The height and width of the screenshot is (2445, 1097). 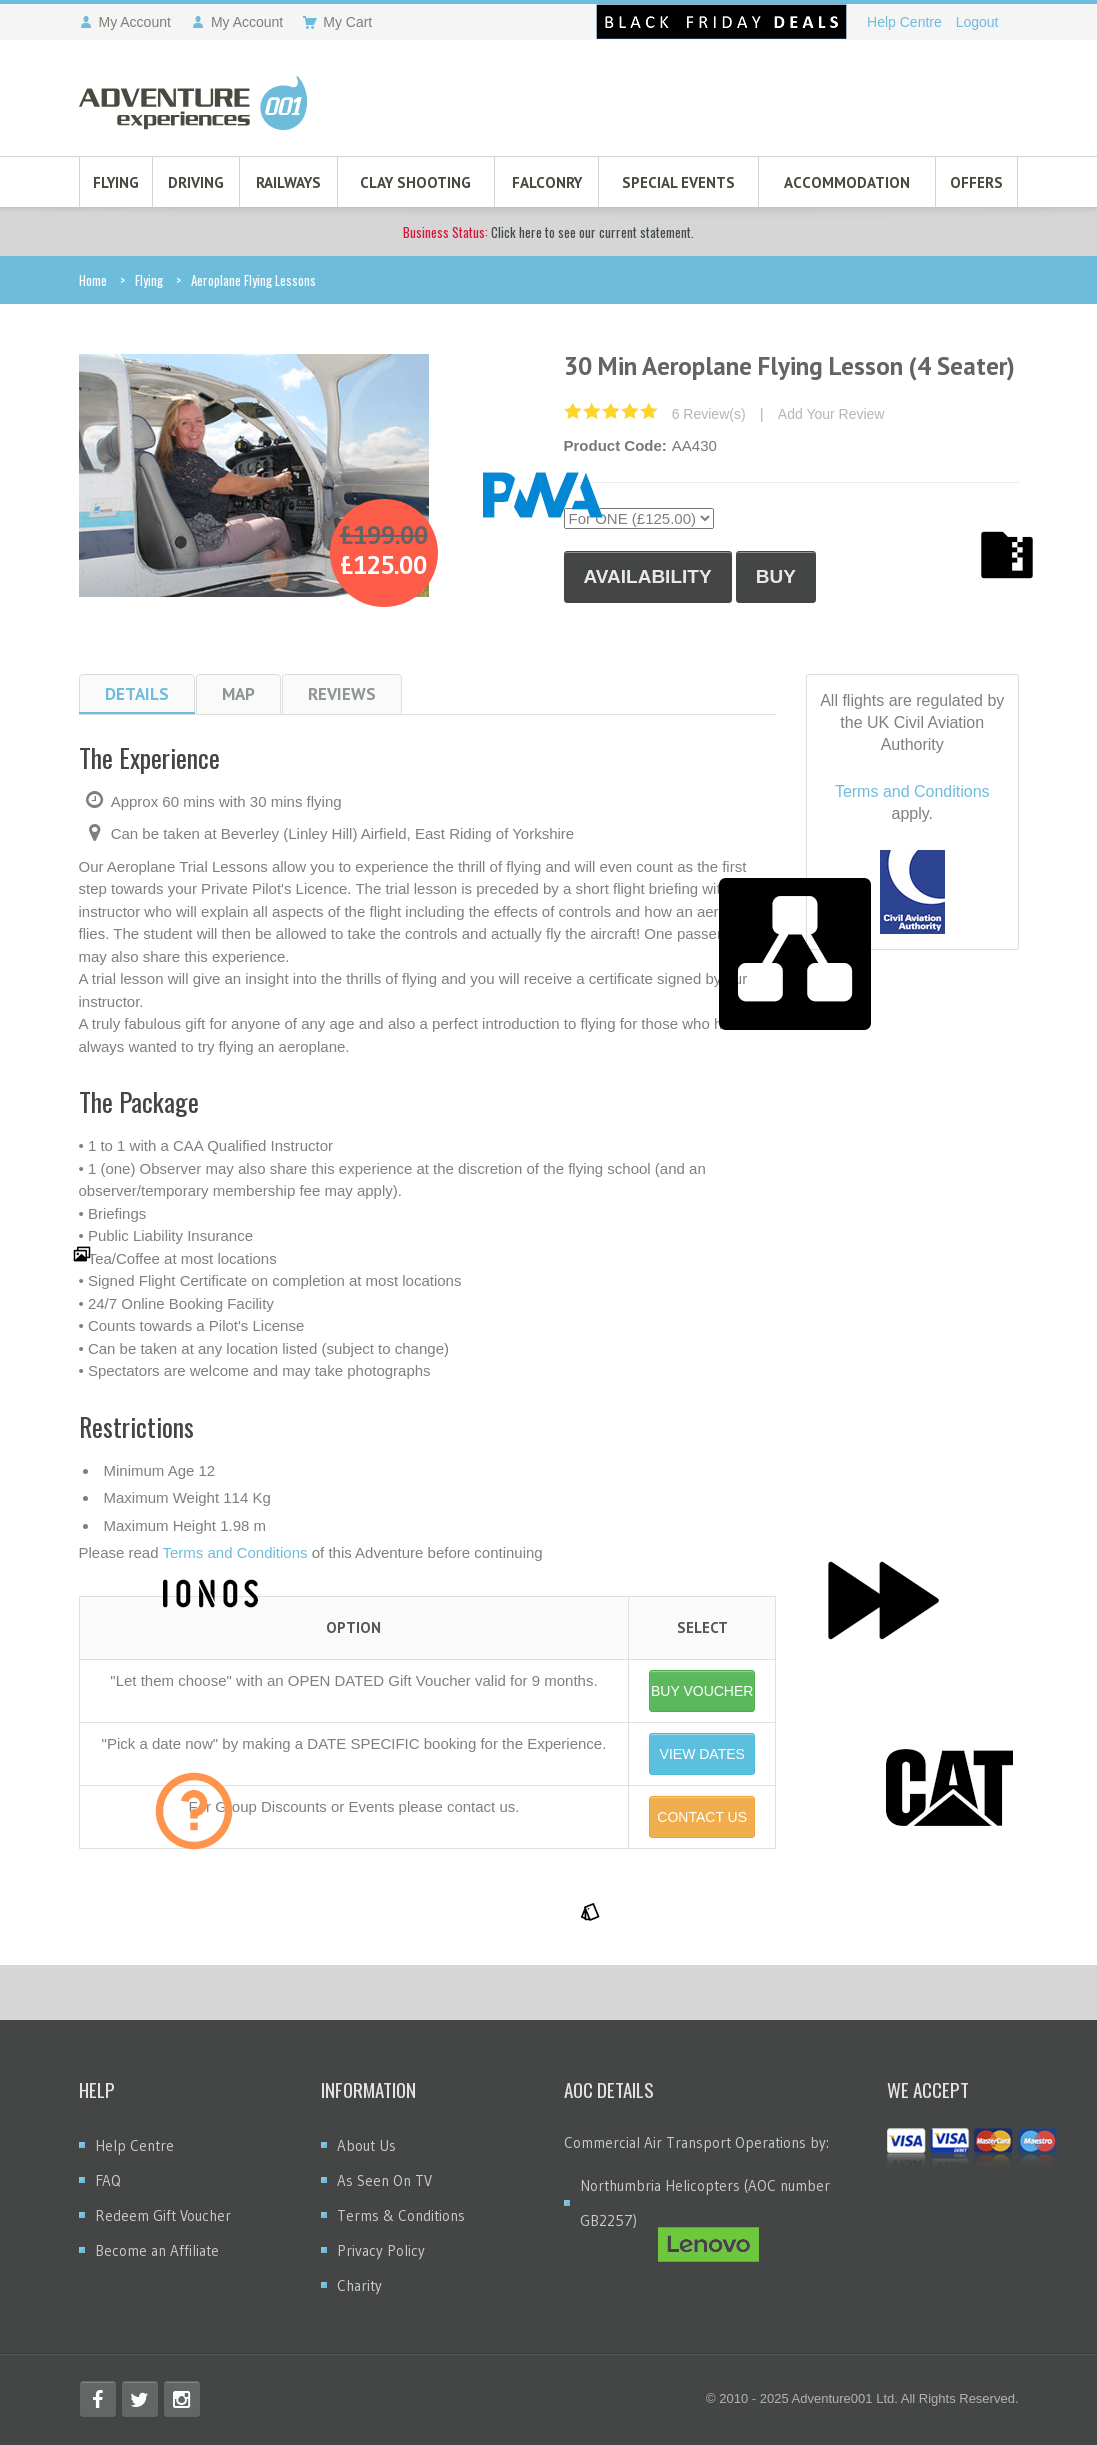 What do you see at coordinates (194, 1811) in the screenshot?
I see `access help or FAQ section` at bounding box center [194, 1811].